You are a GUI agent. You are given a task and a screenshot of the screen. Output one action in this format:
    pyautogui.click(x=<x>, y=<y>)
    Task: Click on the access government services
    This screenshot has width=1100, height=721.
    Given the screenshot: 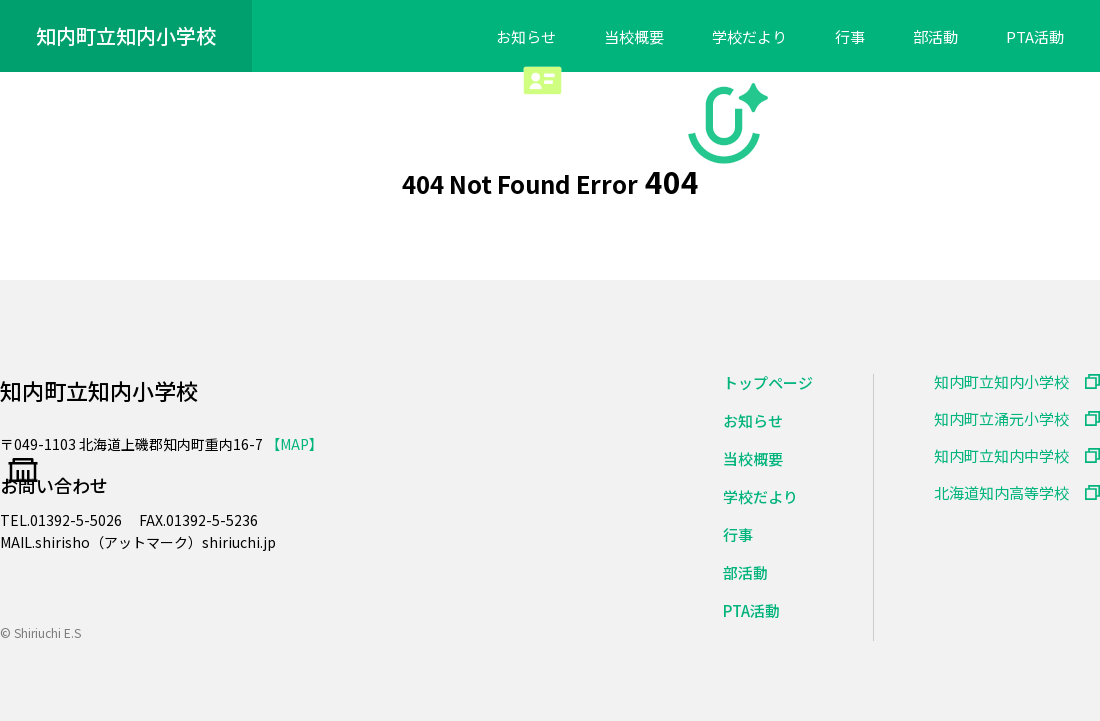 What is the action you would take?
    pyautogui.click(x=23, y=470)
    